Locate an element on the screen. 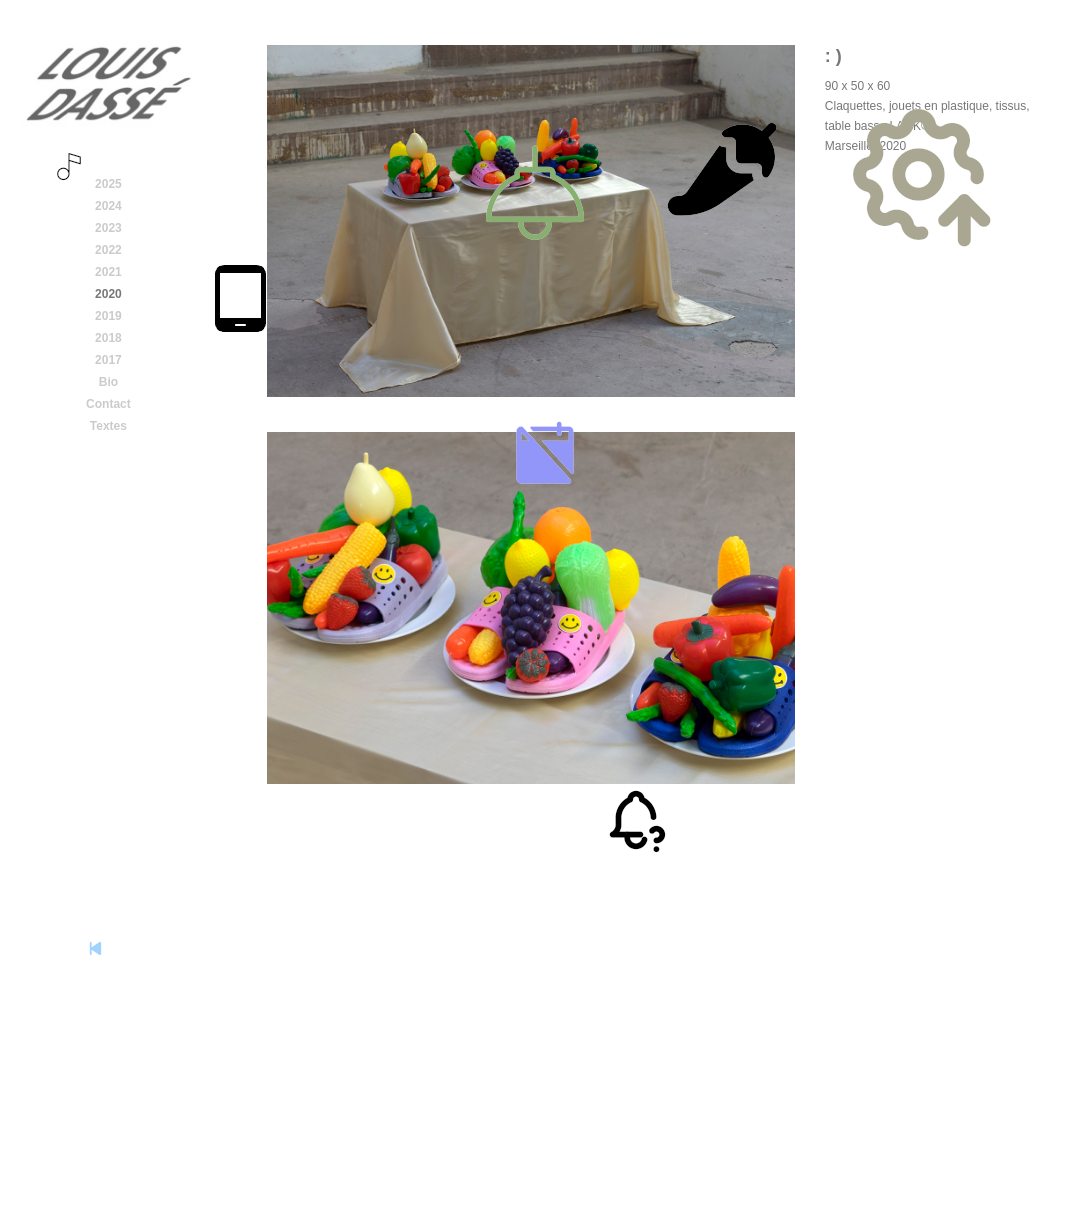 The image size is (1084, 1210). skip to previous track is located at coordinates (95, 948).